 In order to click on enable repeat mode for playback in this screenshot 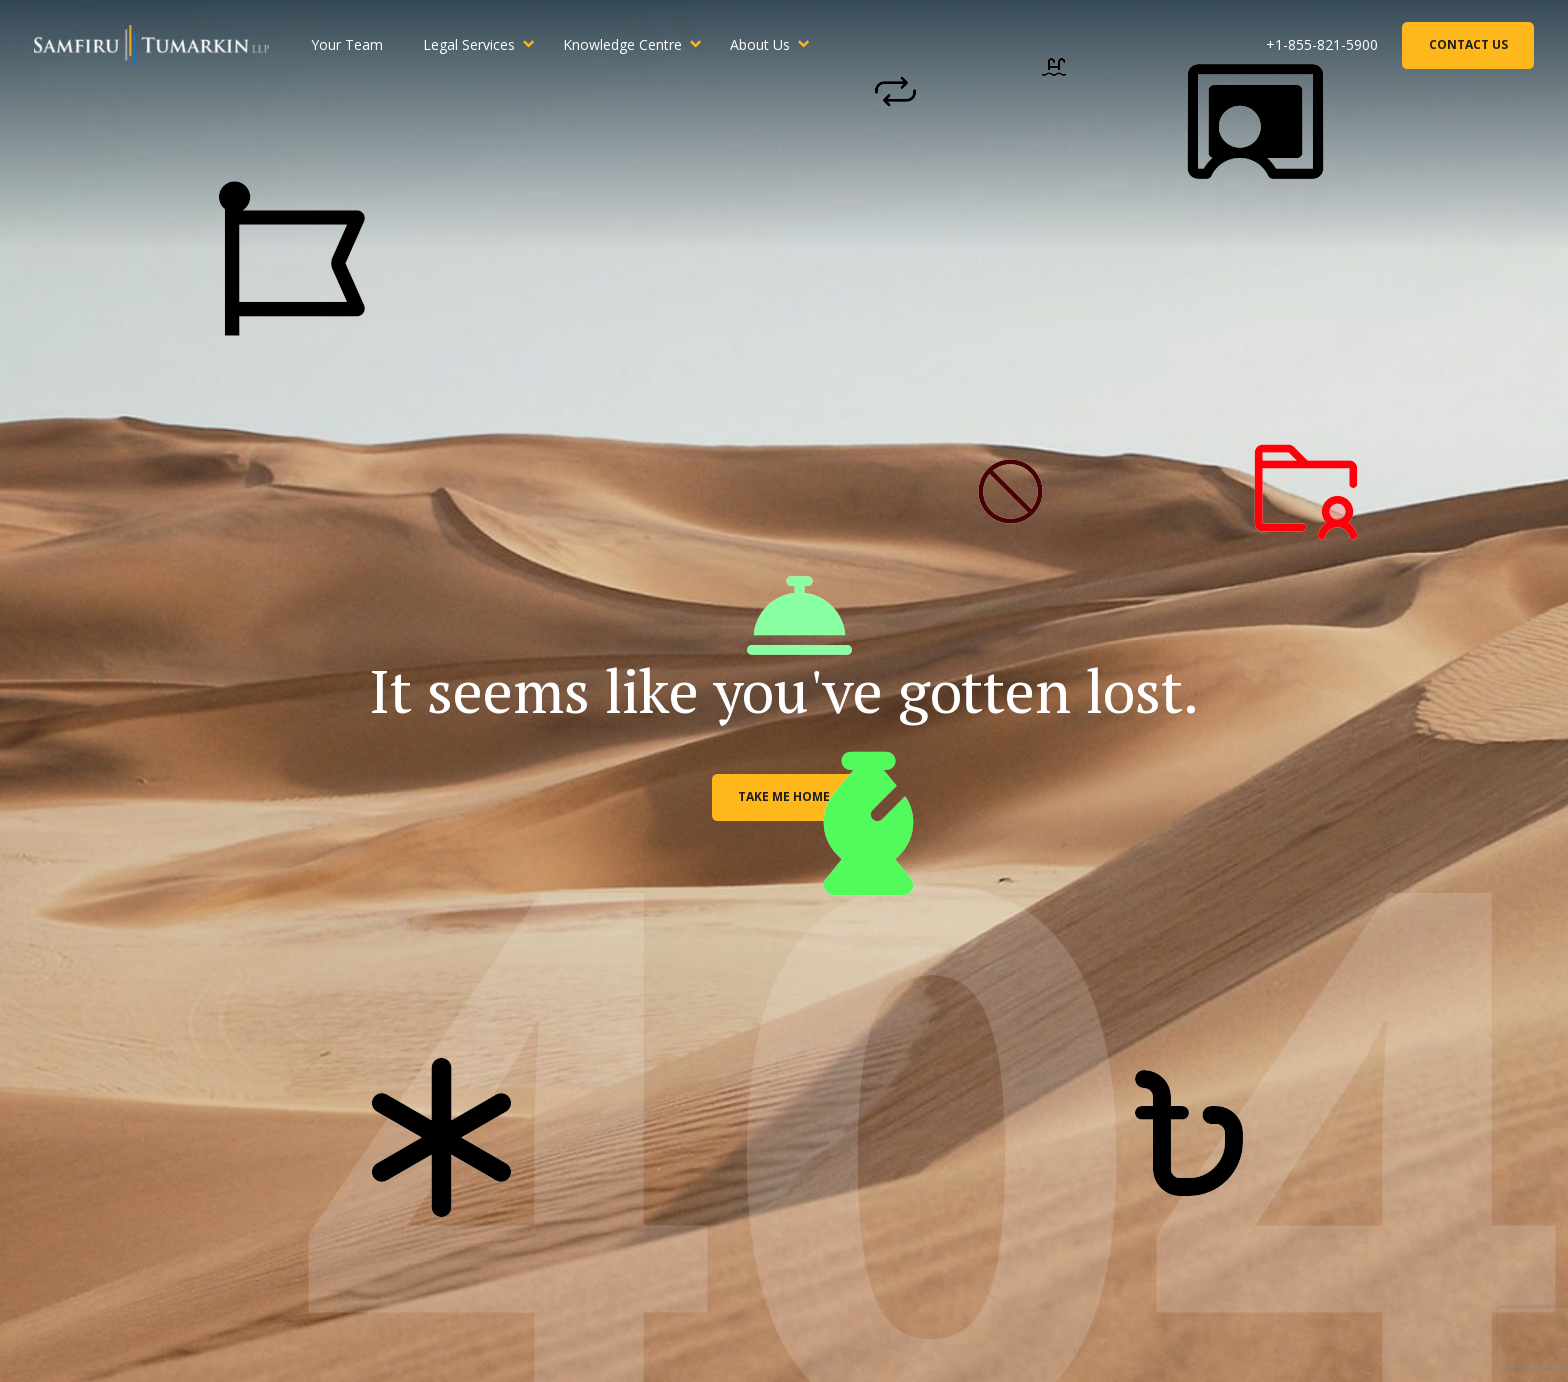, I will do `click(895, 91)`.